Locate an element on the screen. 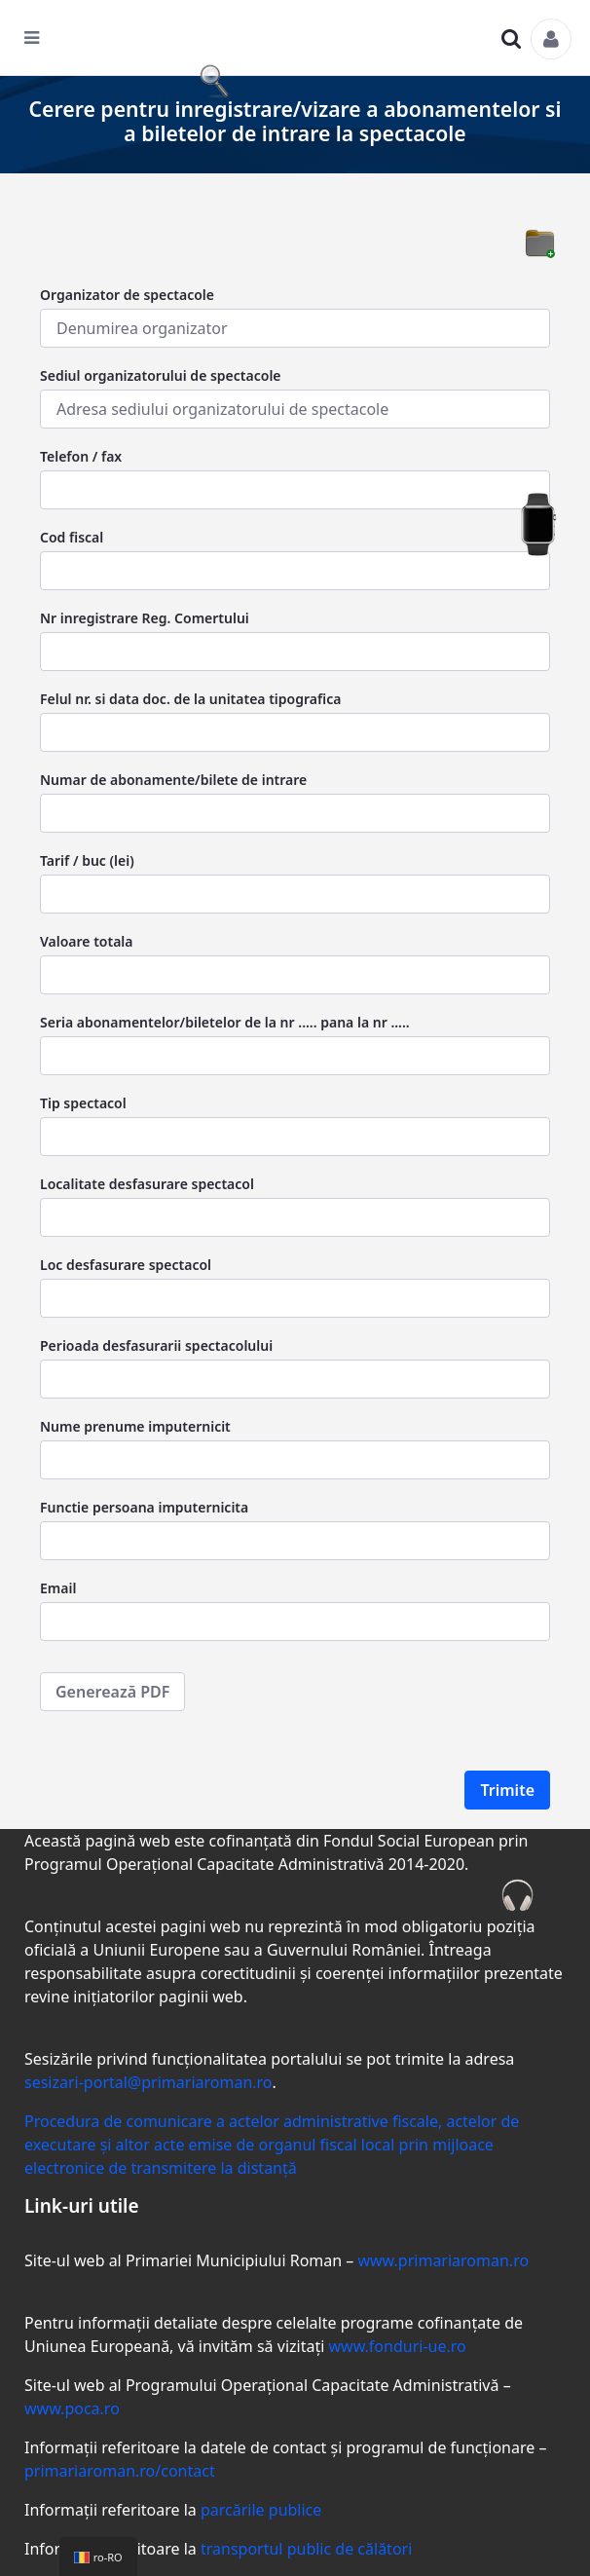  connect bluetooth headphones is located at coordinates (517, 1895).